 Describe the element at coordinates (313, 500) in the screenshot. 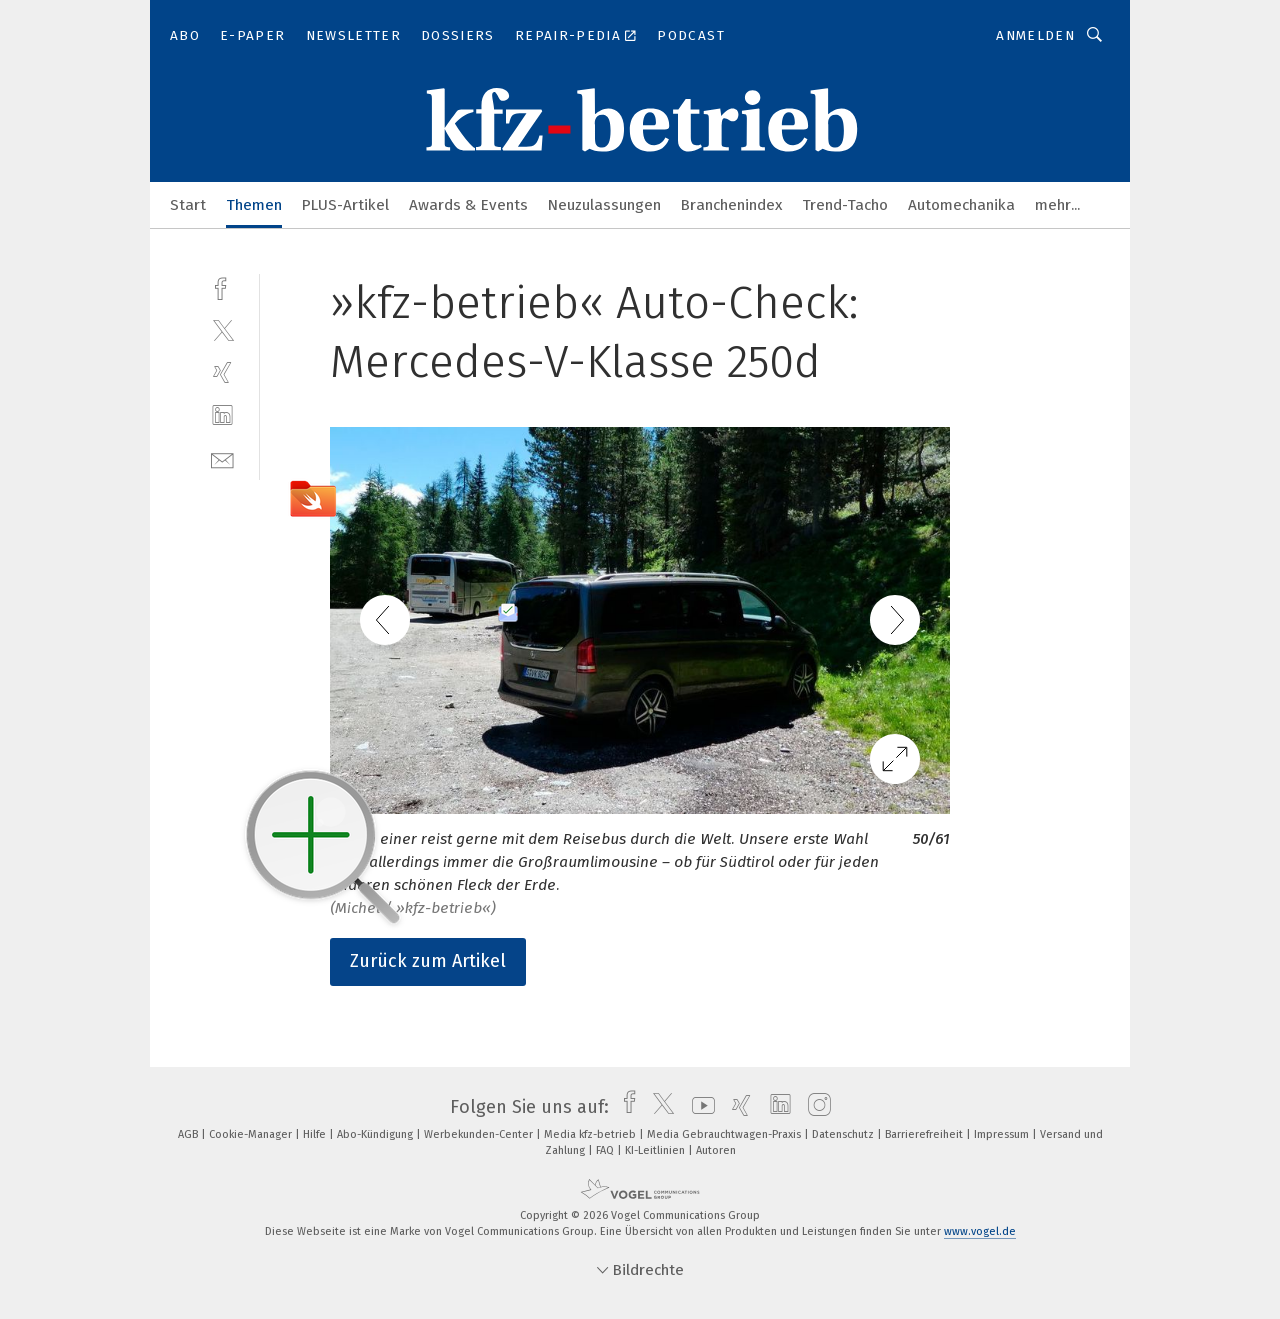

I see `folder containing swift programming projects` at that location.